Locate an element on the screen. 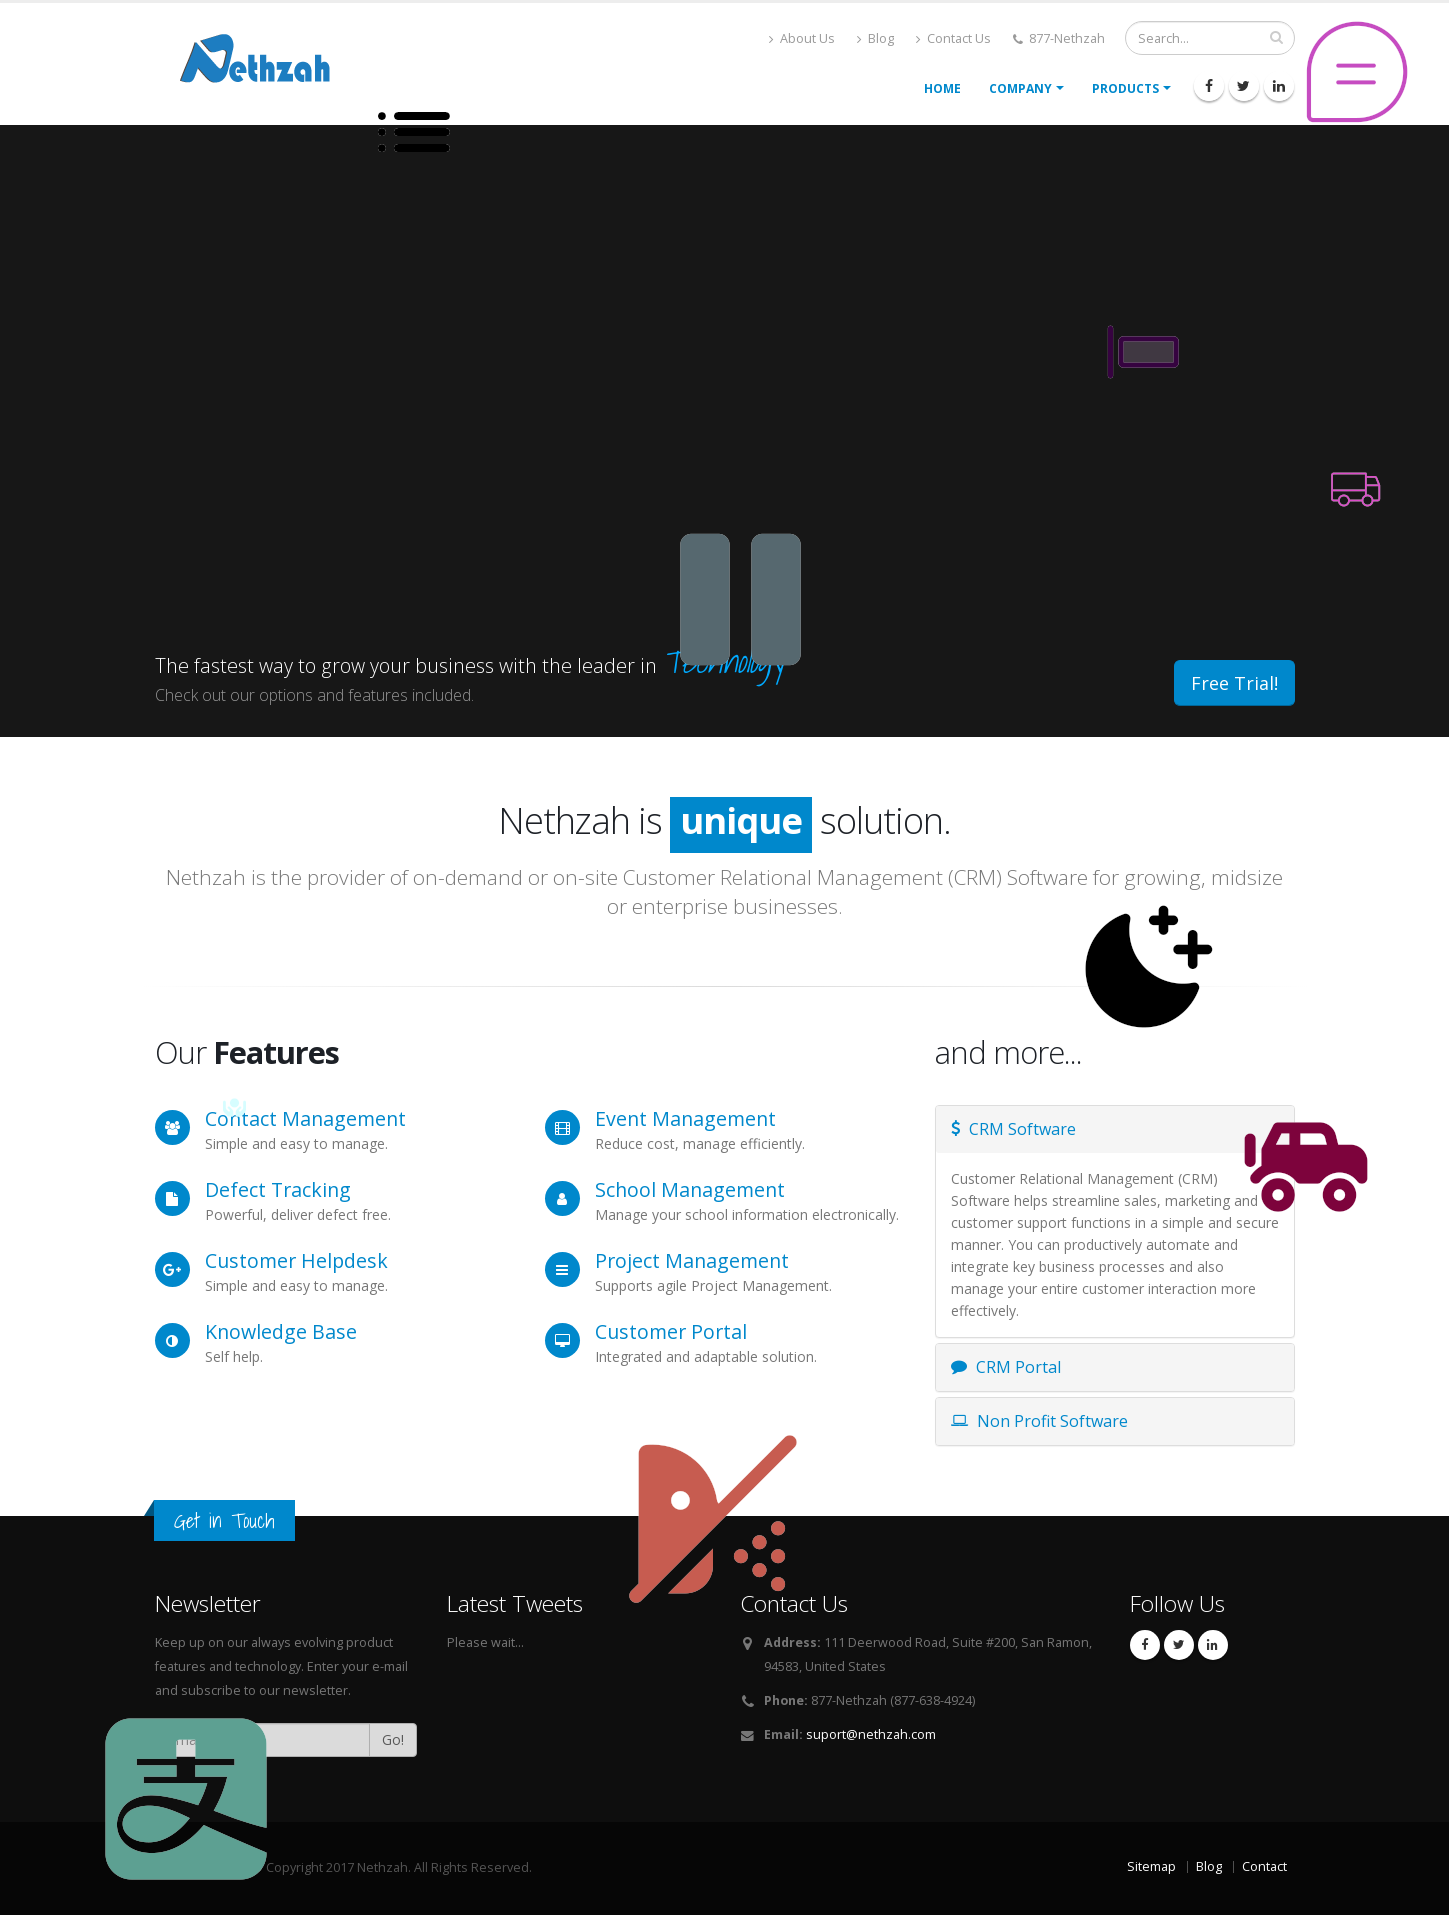  open chat or messaging is located at coordinates (1355, 74).